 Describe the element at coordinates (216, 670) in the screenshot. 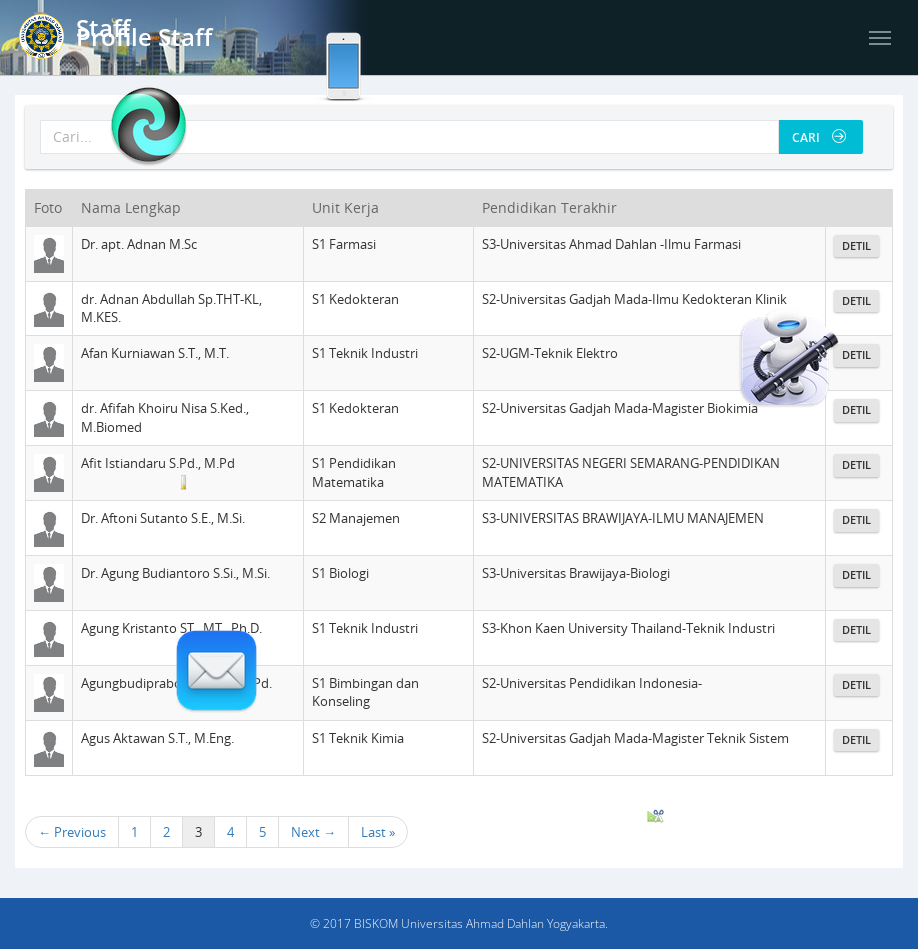

I see `open the mail app` at that location.